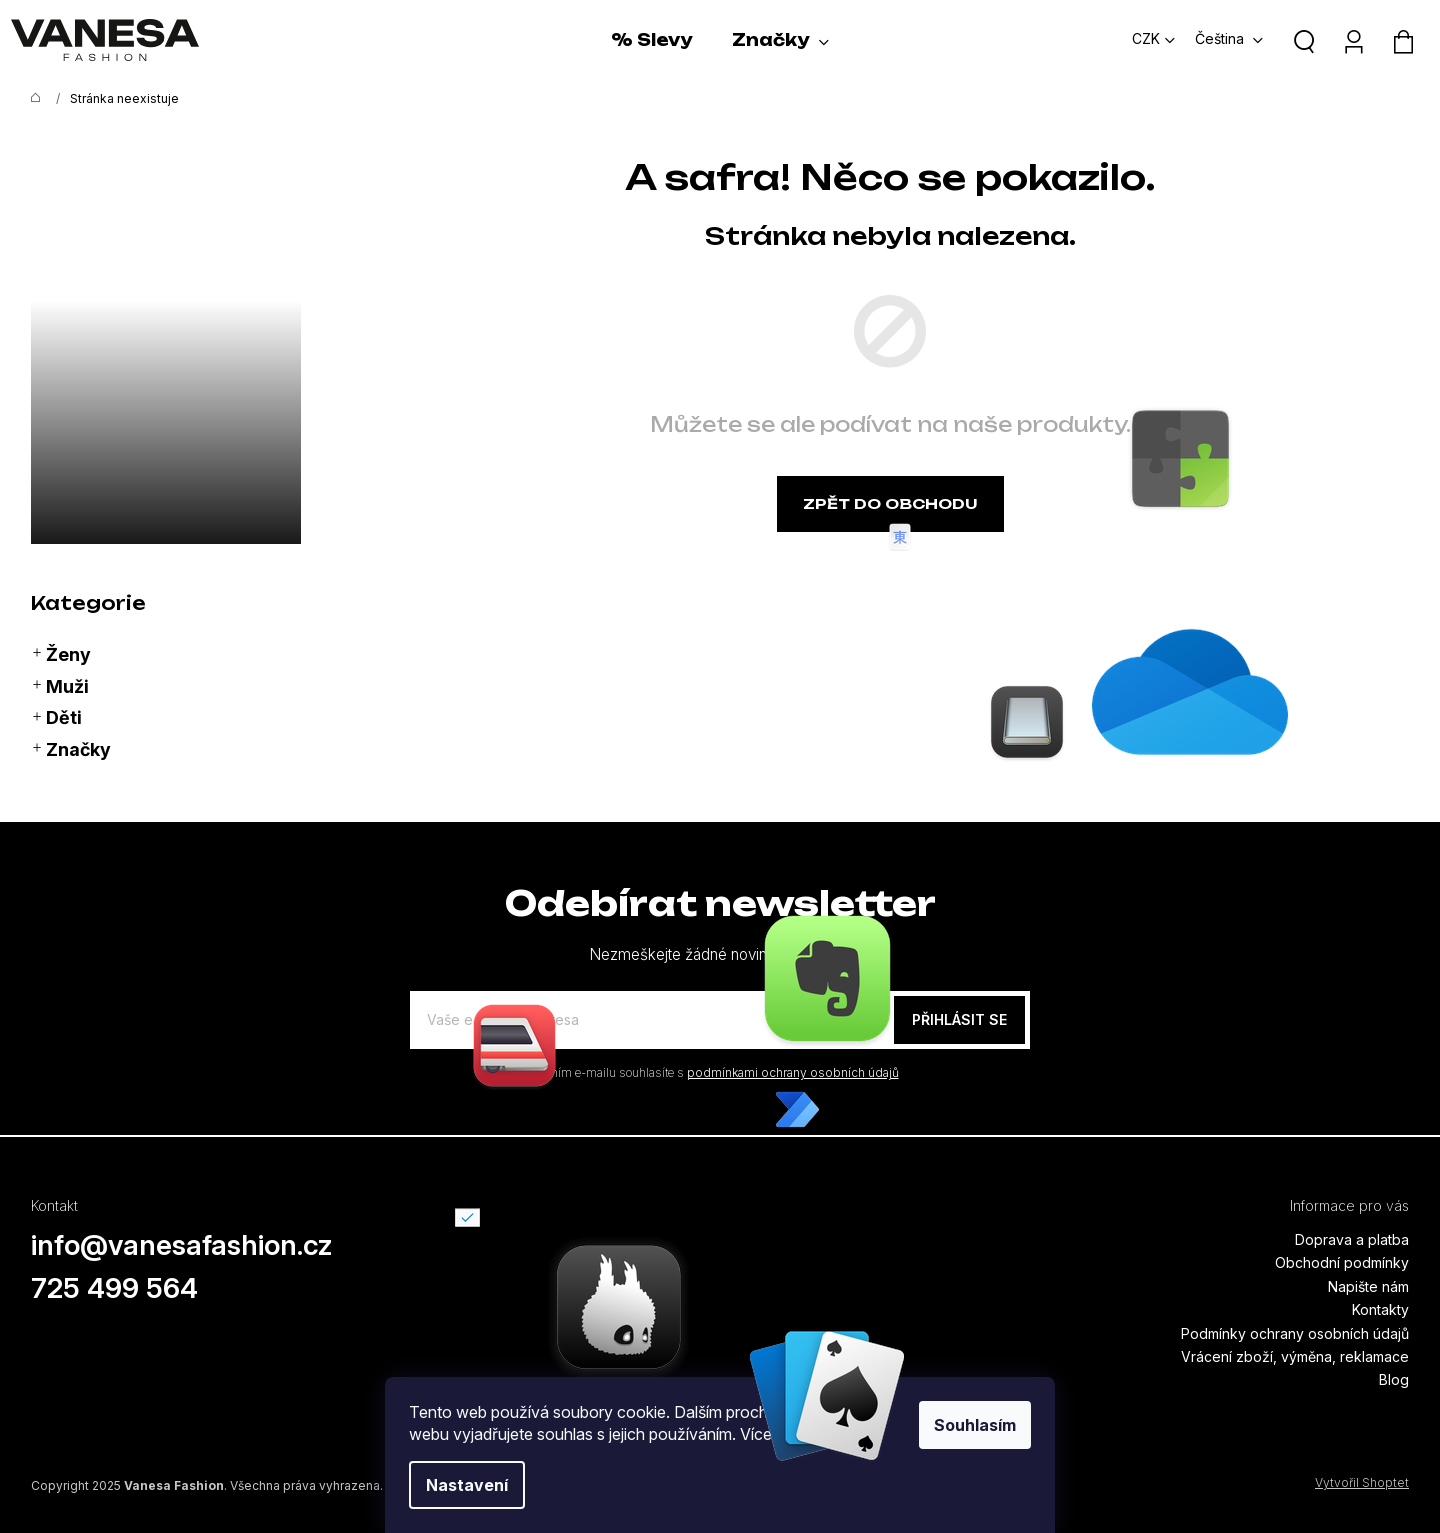  I want to click on access removable media or external drive, so click(1027, 722).